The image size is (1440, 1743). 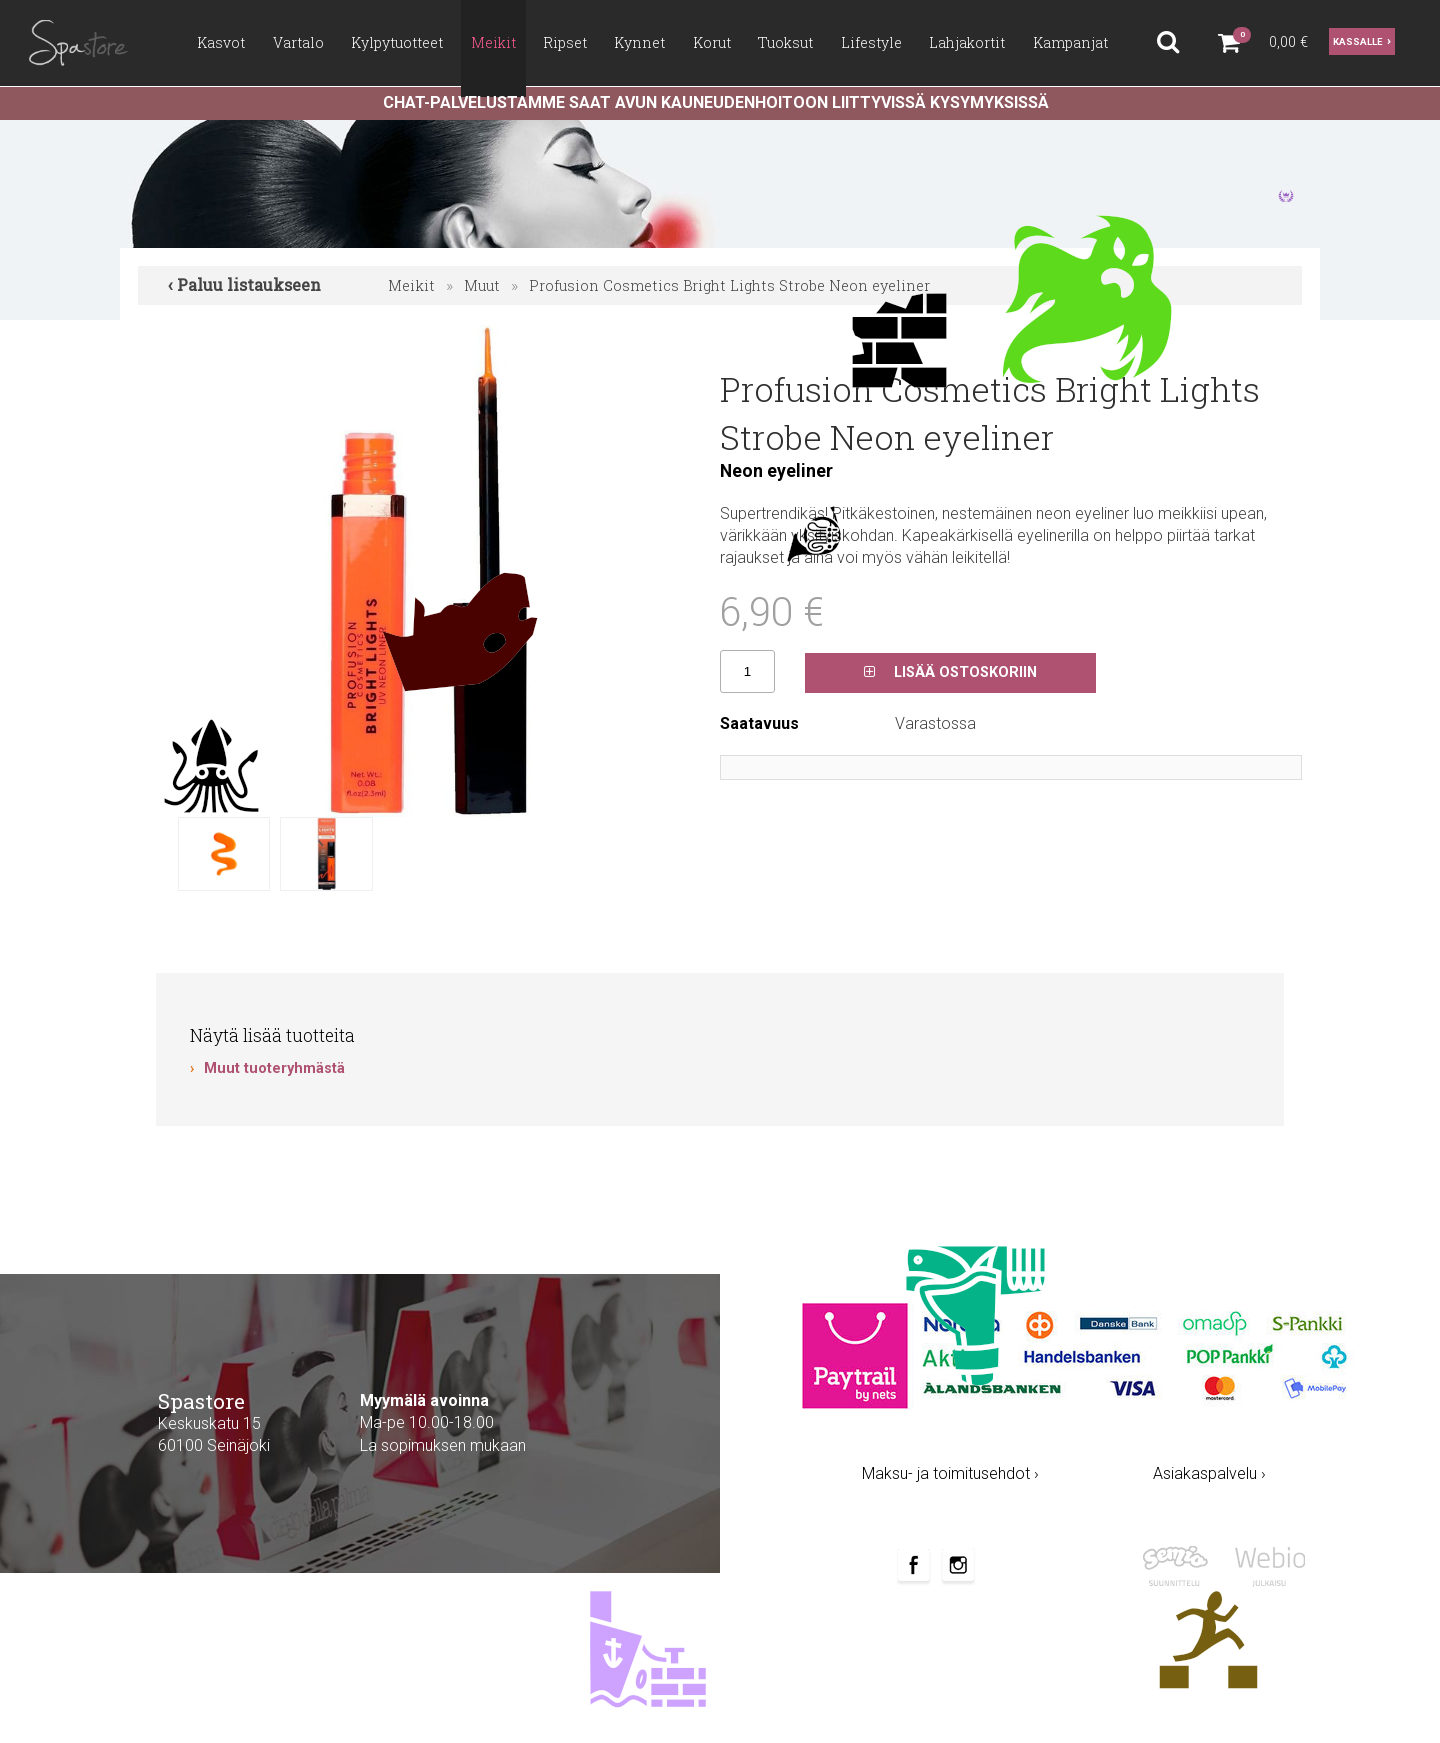 I want to click on sea creature or ocean-themed game element, so click(x=211, y=765).